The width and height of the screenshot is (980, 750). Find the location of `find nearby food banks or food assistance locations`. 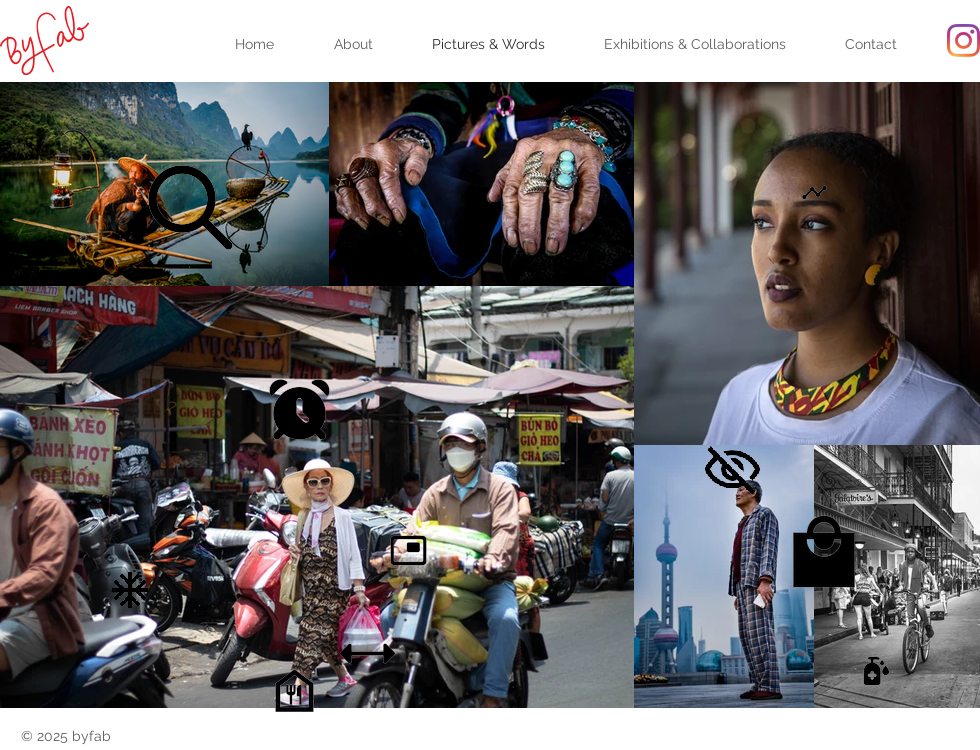

find nearby food banks or food assistance locations is located at coordinates (294, 690).